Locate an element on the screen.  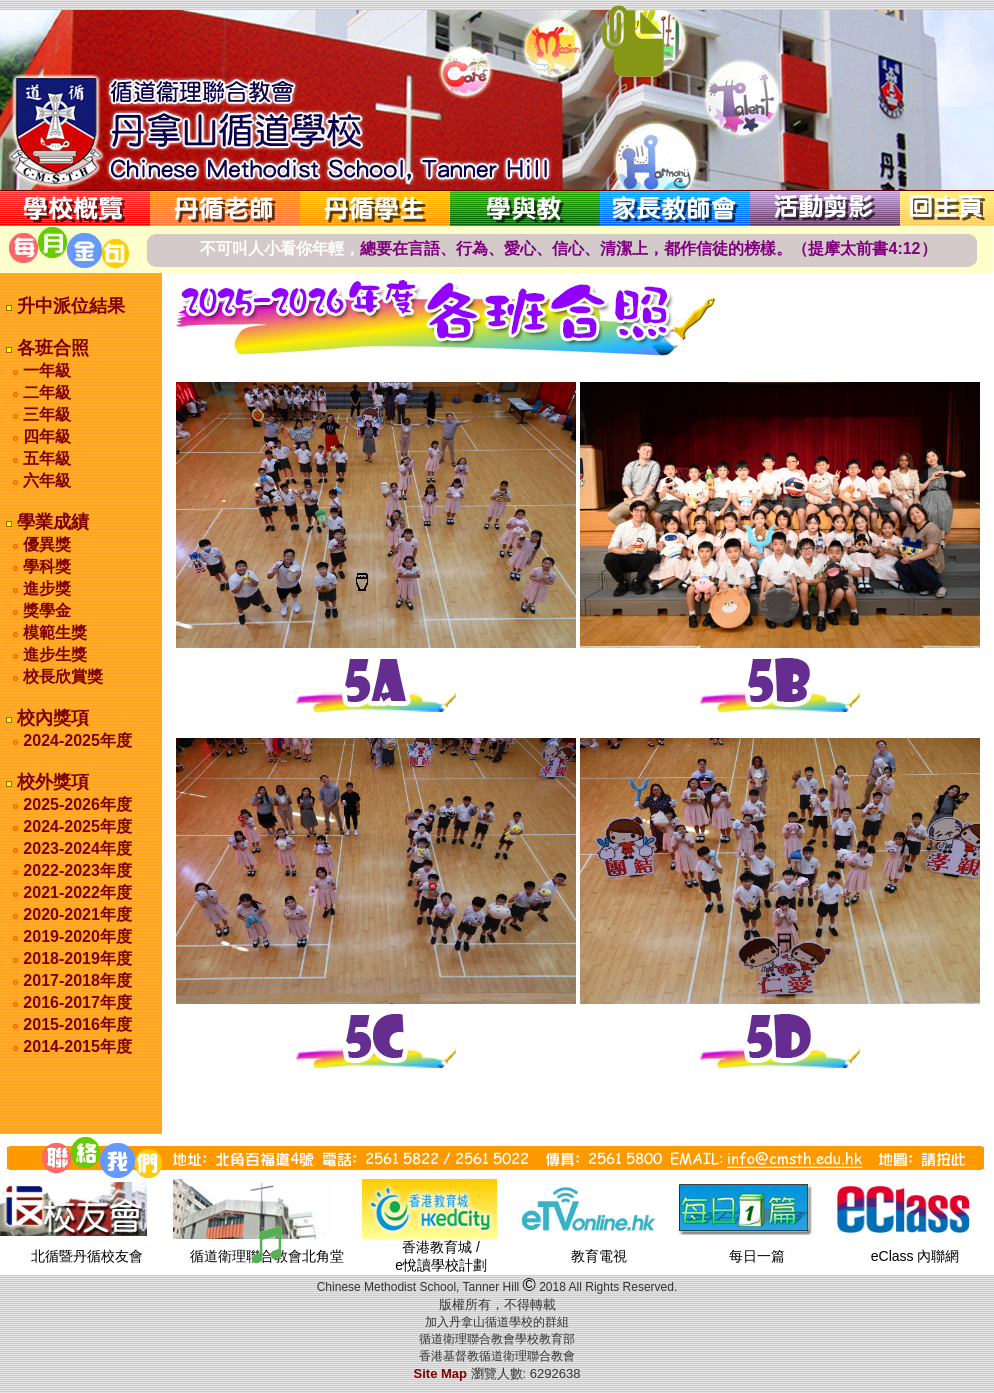
configure HDMI input settings is located at coordinates (362, 582).